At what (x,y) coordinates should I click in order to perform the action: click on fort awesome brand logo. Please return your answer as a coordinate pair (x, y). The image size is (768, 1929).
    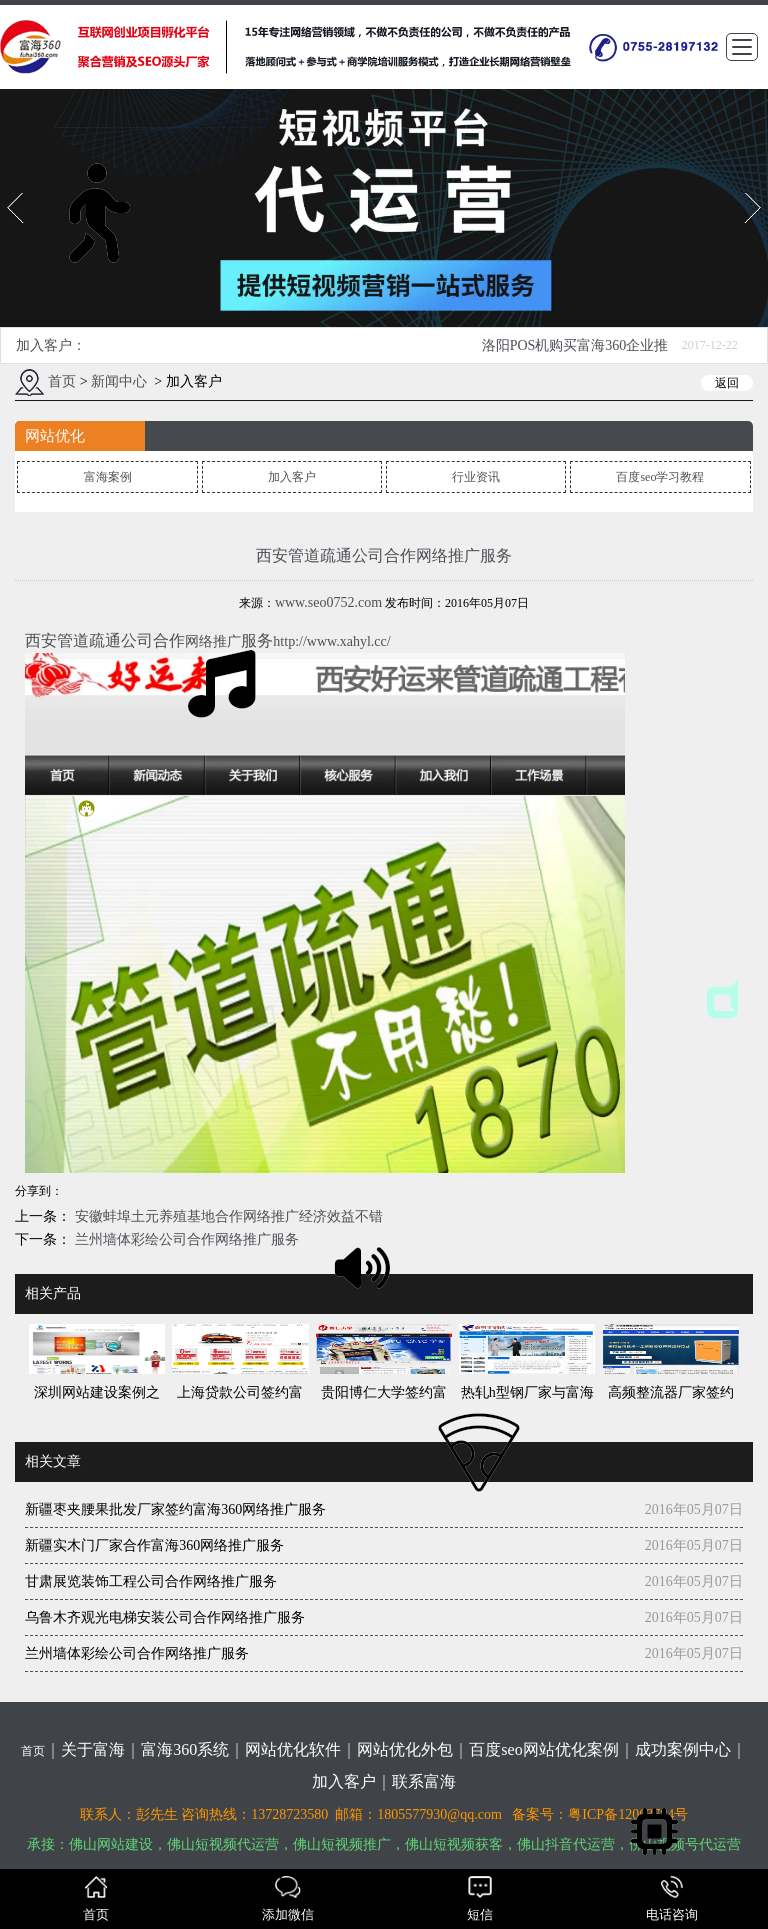
    Looking at the image, I should click on (86, 808).